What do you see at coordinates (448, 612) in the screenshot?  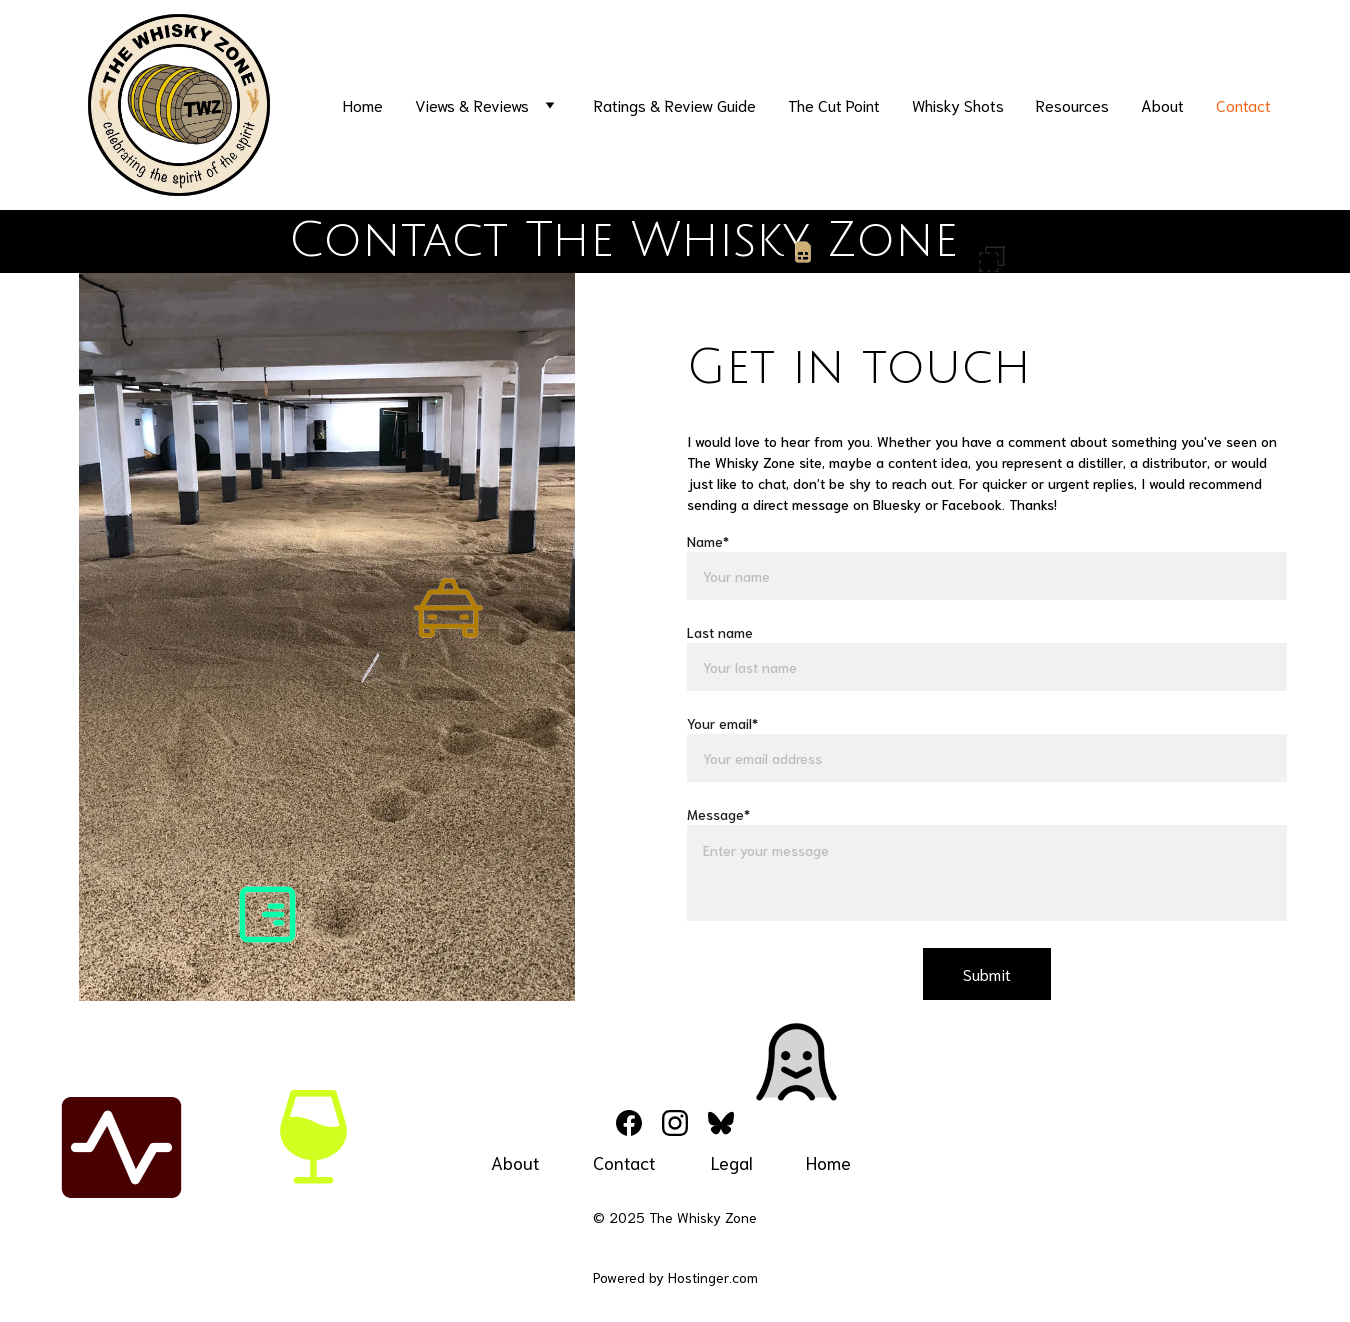 I see `request a taxi or cab ride` at bounding box center [448, 612].